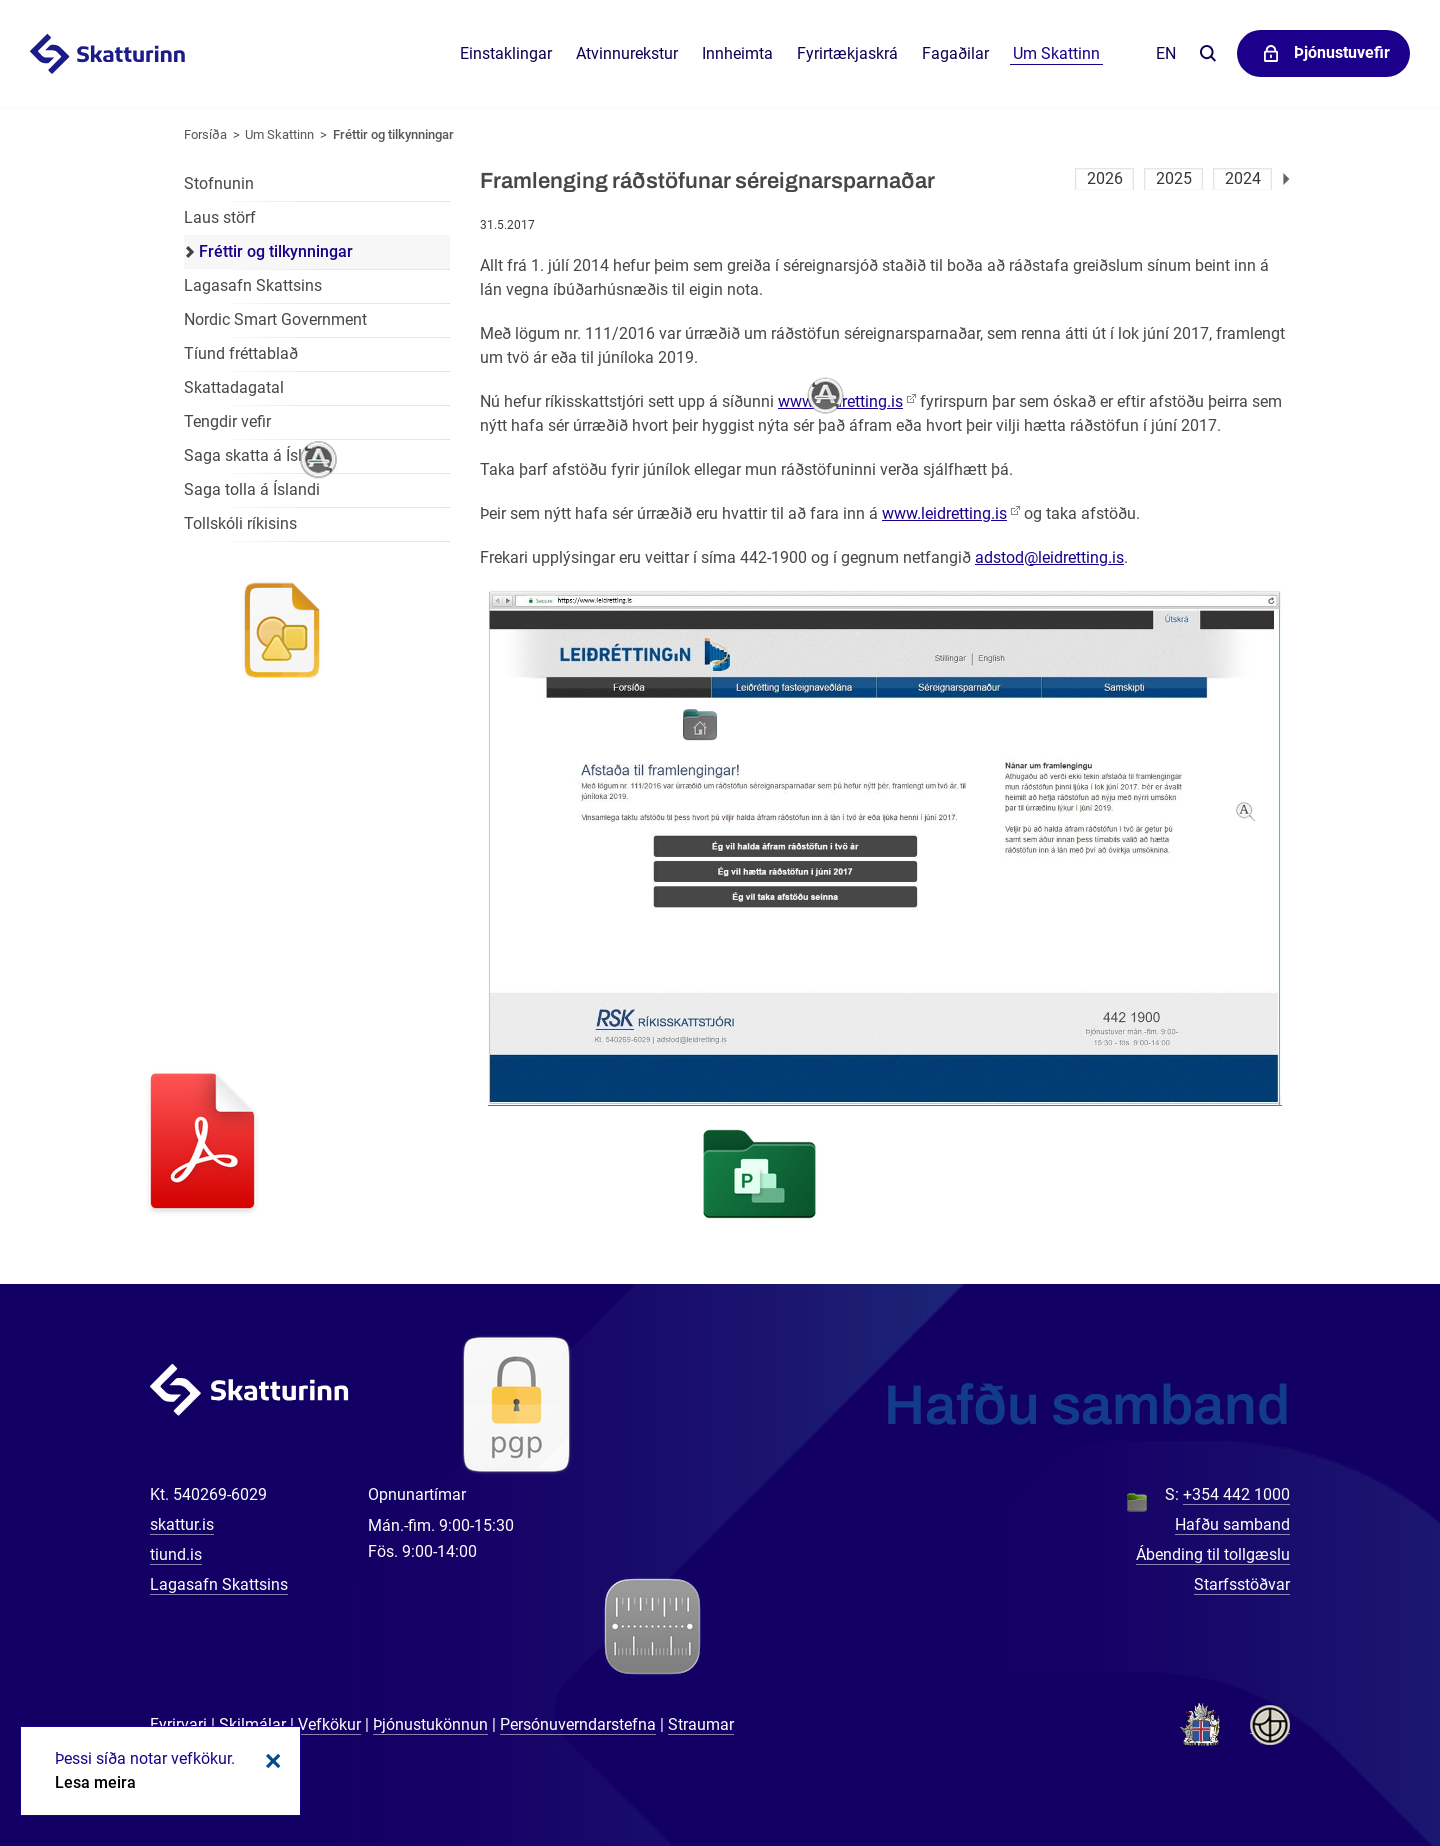 The width and height of the screenshot is (1440, 1846). Describe the element at coordinates (759, 1177) in the screenshot. I see `open folder containing microsoft project files` at that location.